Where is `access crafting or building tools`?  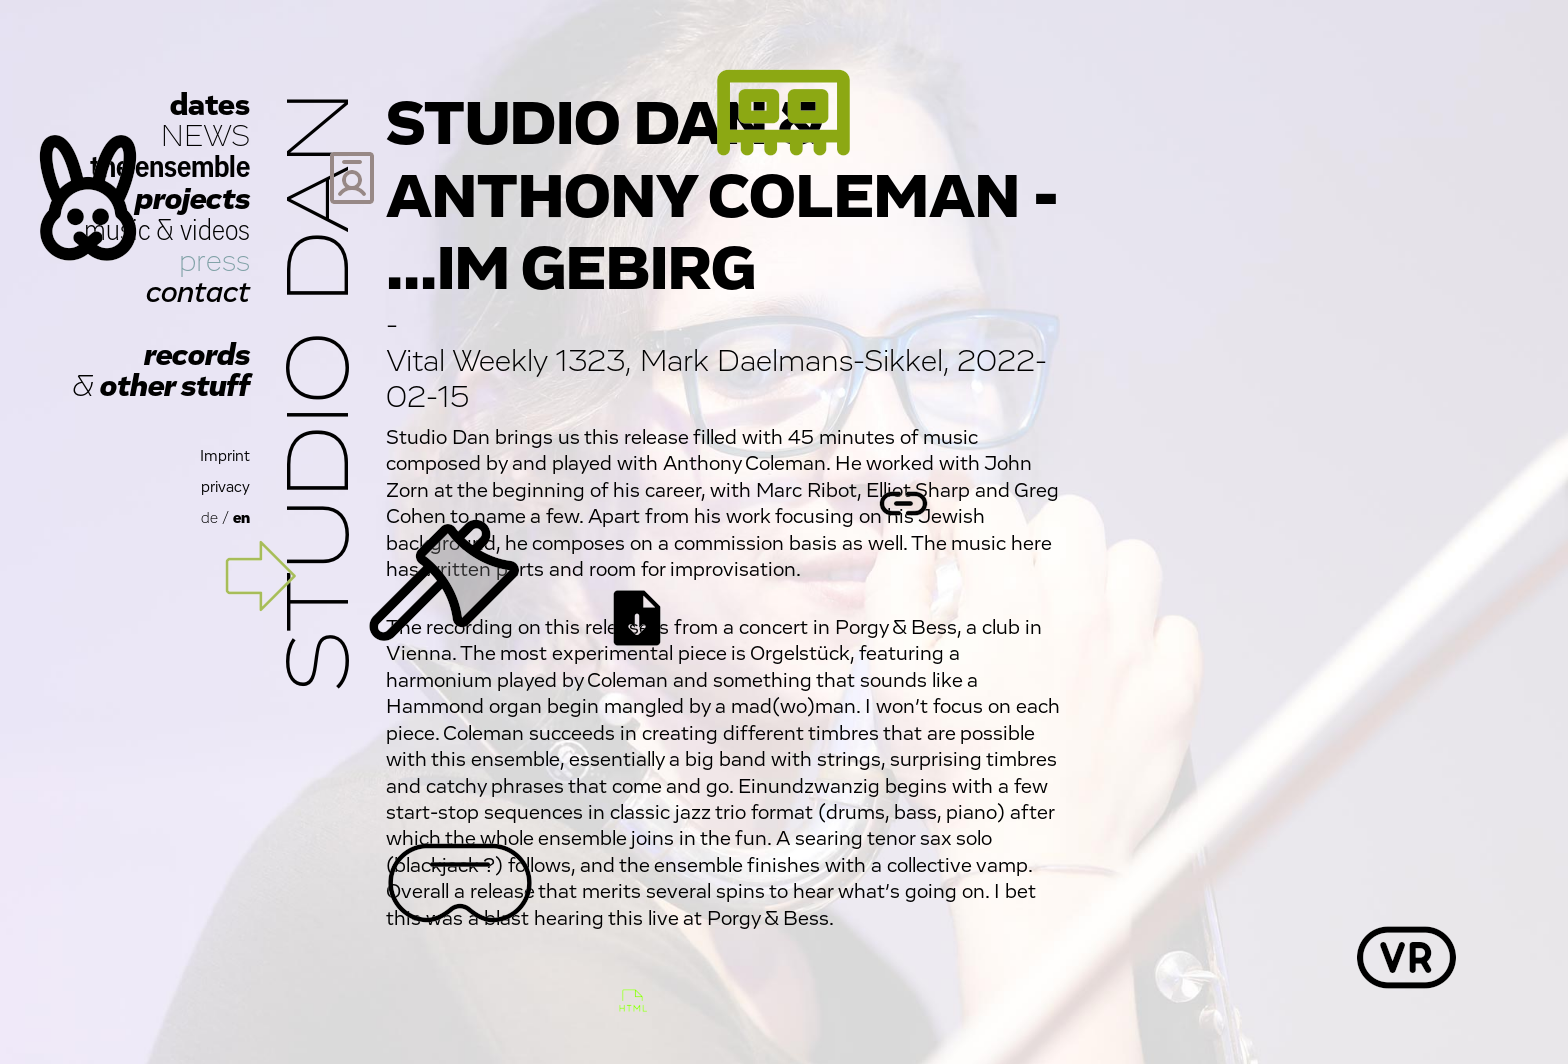
access crafting or building tools is located at coordinates (444, 585).